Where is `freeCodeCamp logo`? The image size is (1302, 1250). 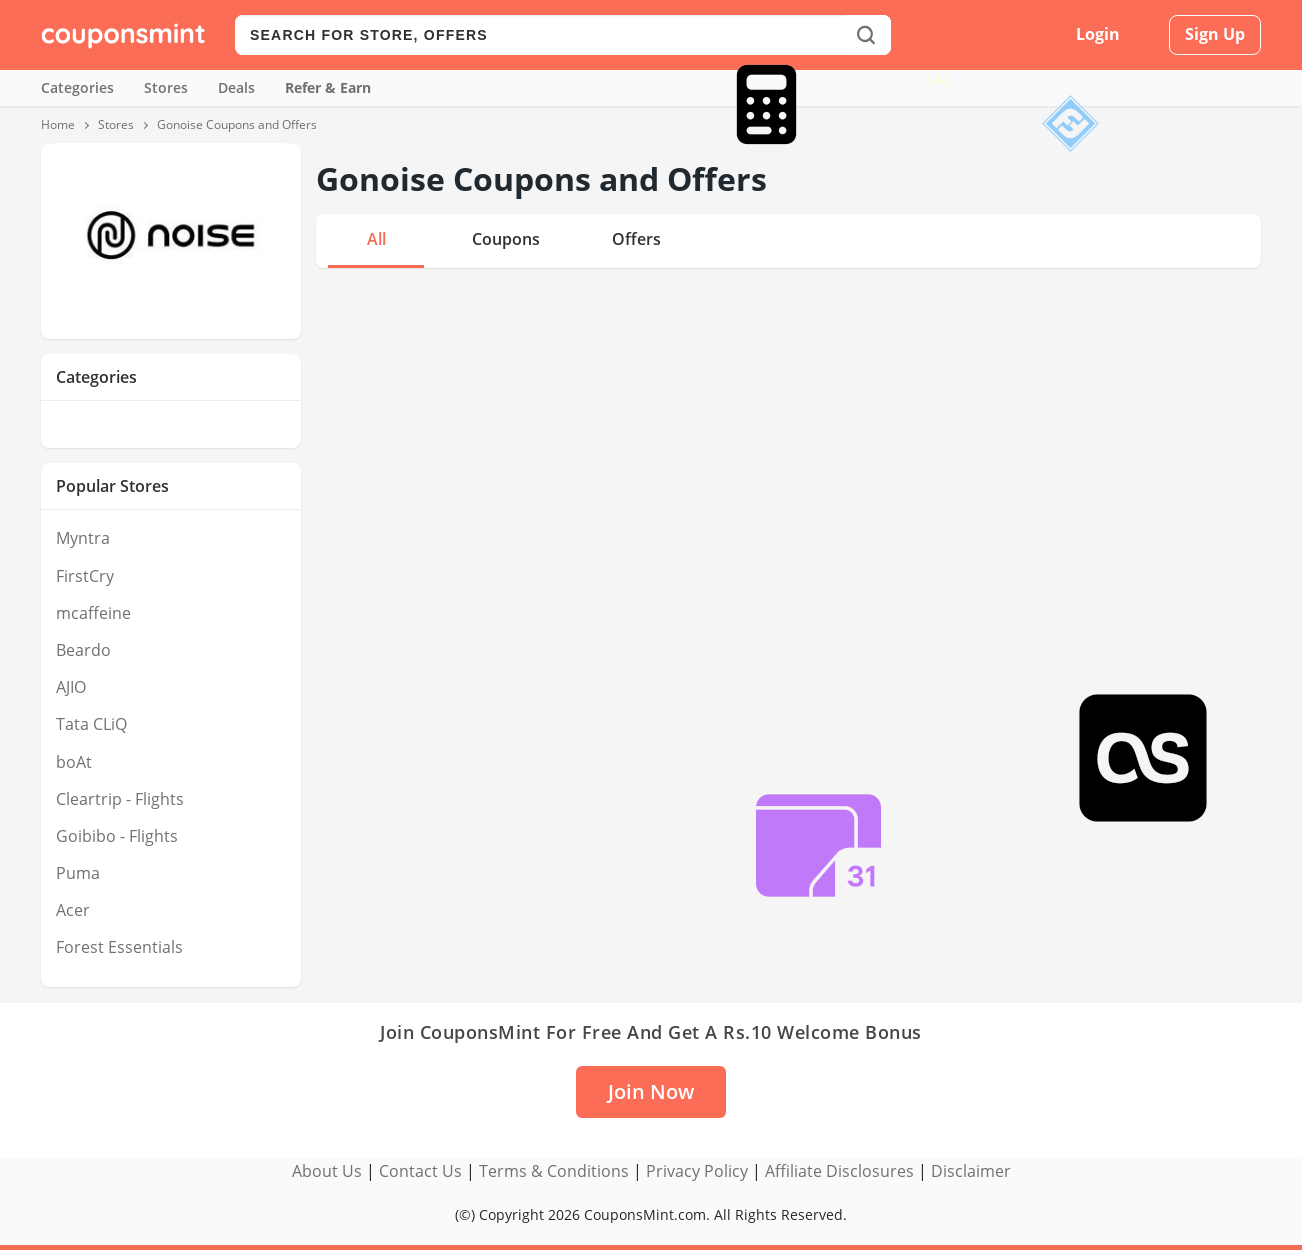 freeCodeCamp logo is located at coordinates (937, 80).